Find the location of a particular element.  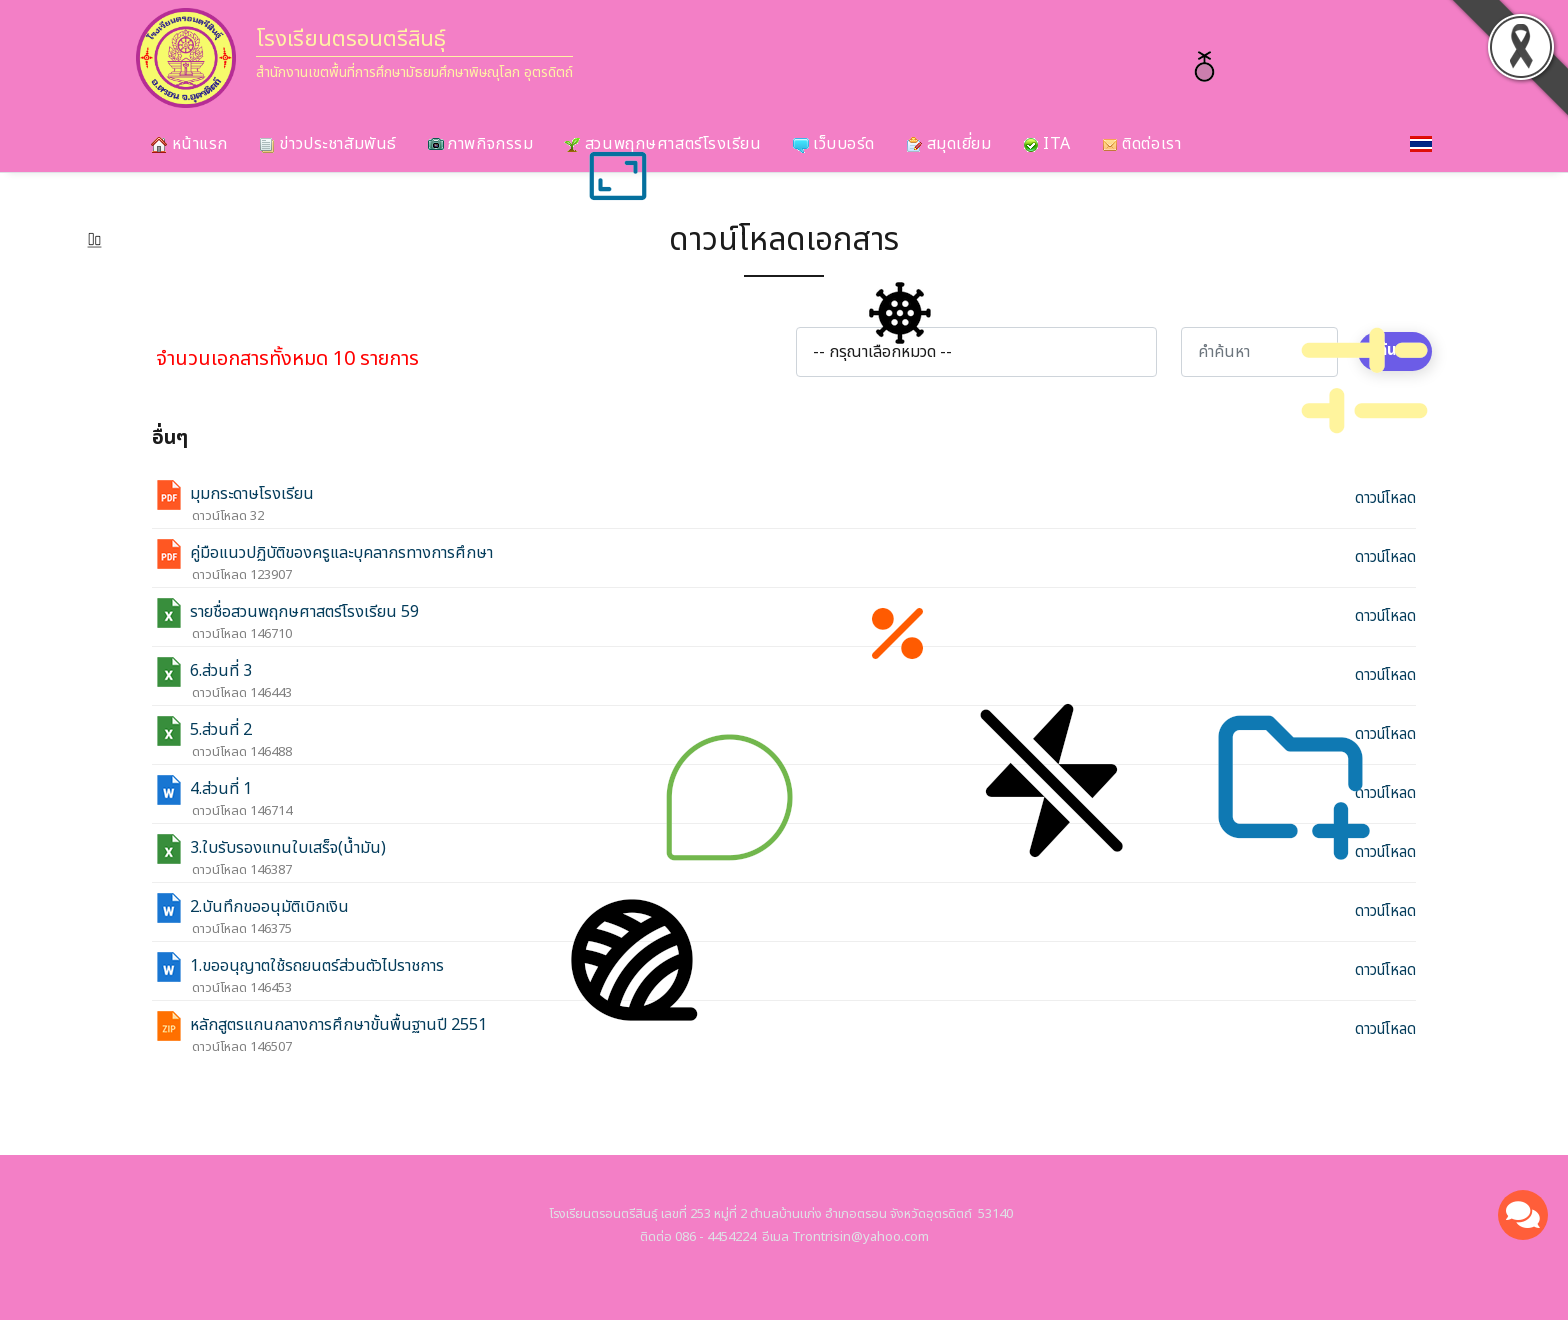

adjust settings or preferences is located at coordinates (1364, 380).